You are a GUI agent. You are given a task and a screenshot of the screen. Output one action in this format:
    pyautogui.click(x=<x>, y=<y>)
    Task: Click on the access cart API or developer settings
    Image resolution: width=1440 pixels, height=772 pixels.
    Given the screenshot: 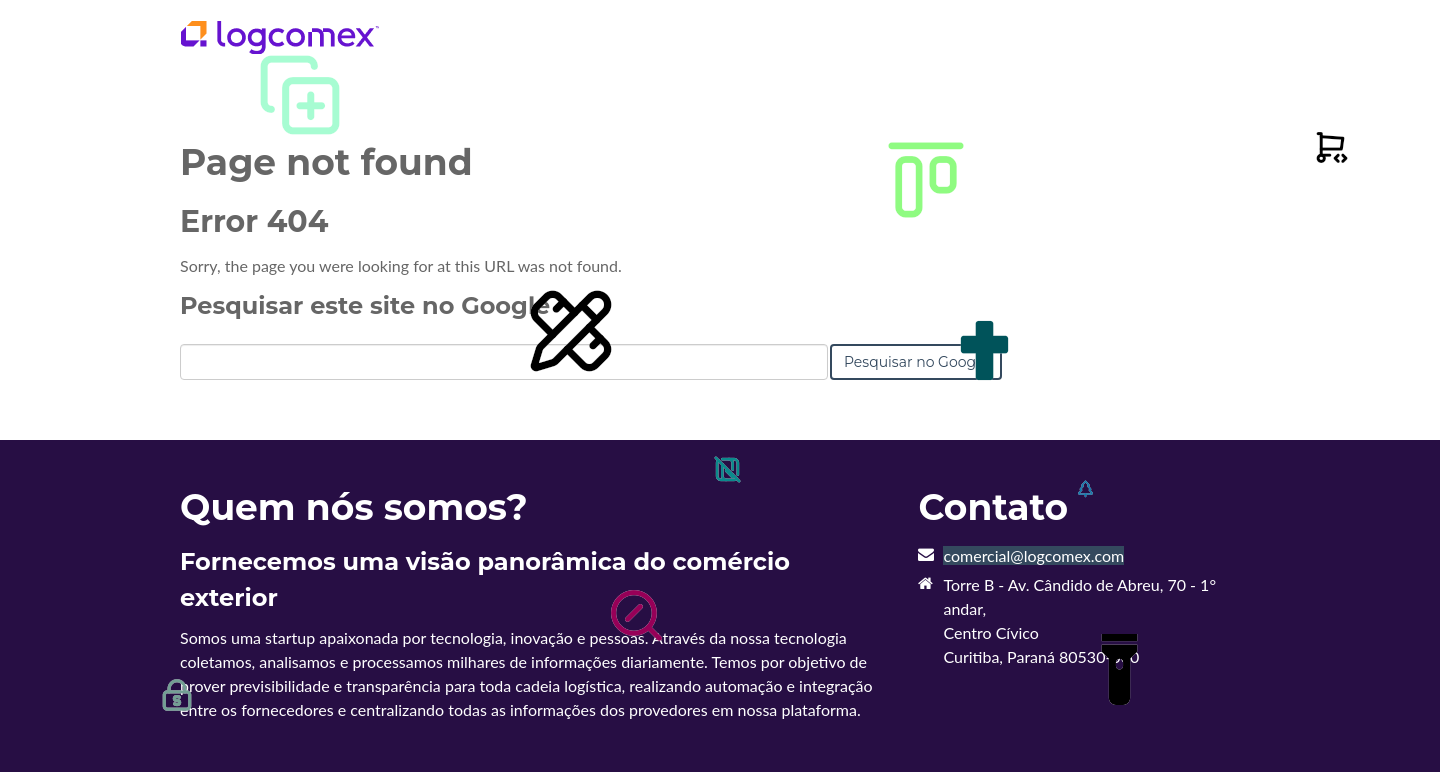 What is the action you would take?
    pyautogui.click(x=1330, y=147)
    